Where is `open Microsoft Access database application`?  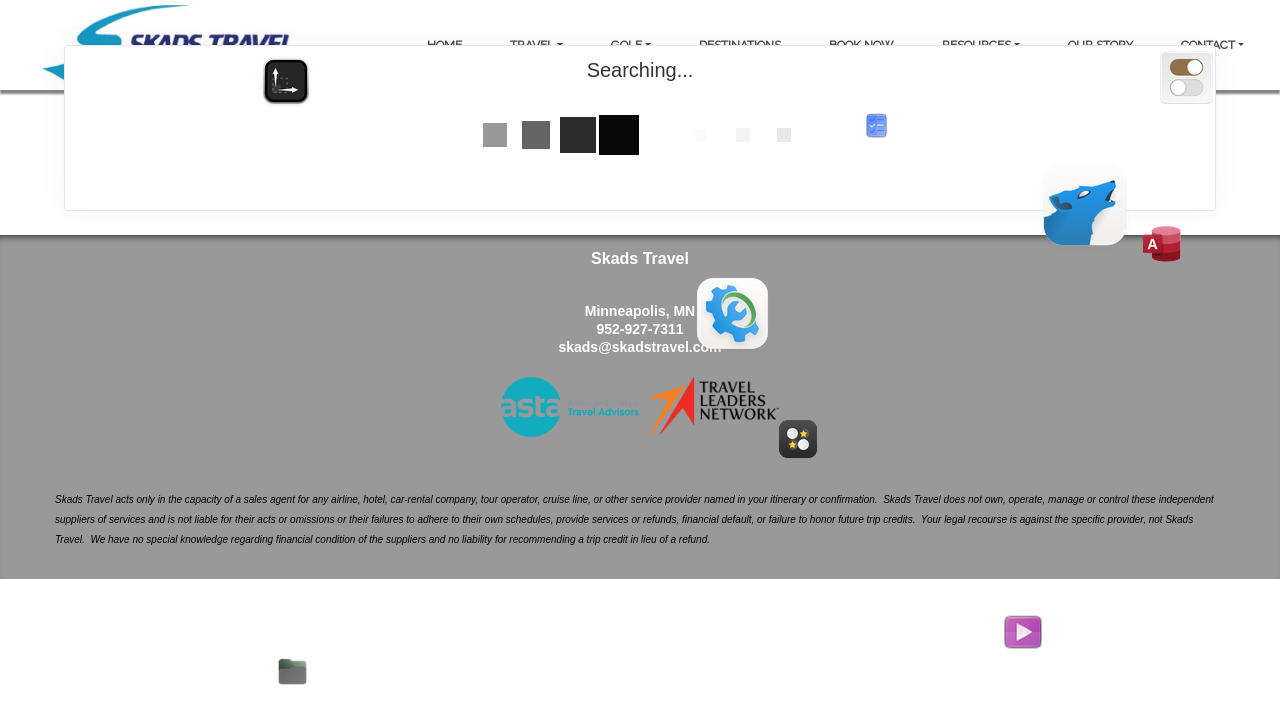 open Microsoft Access database application is located at coordinates (1162, 244).